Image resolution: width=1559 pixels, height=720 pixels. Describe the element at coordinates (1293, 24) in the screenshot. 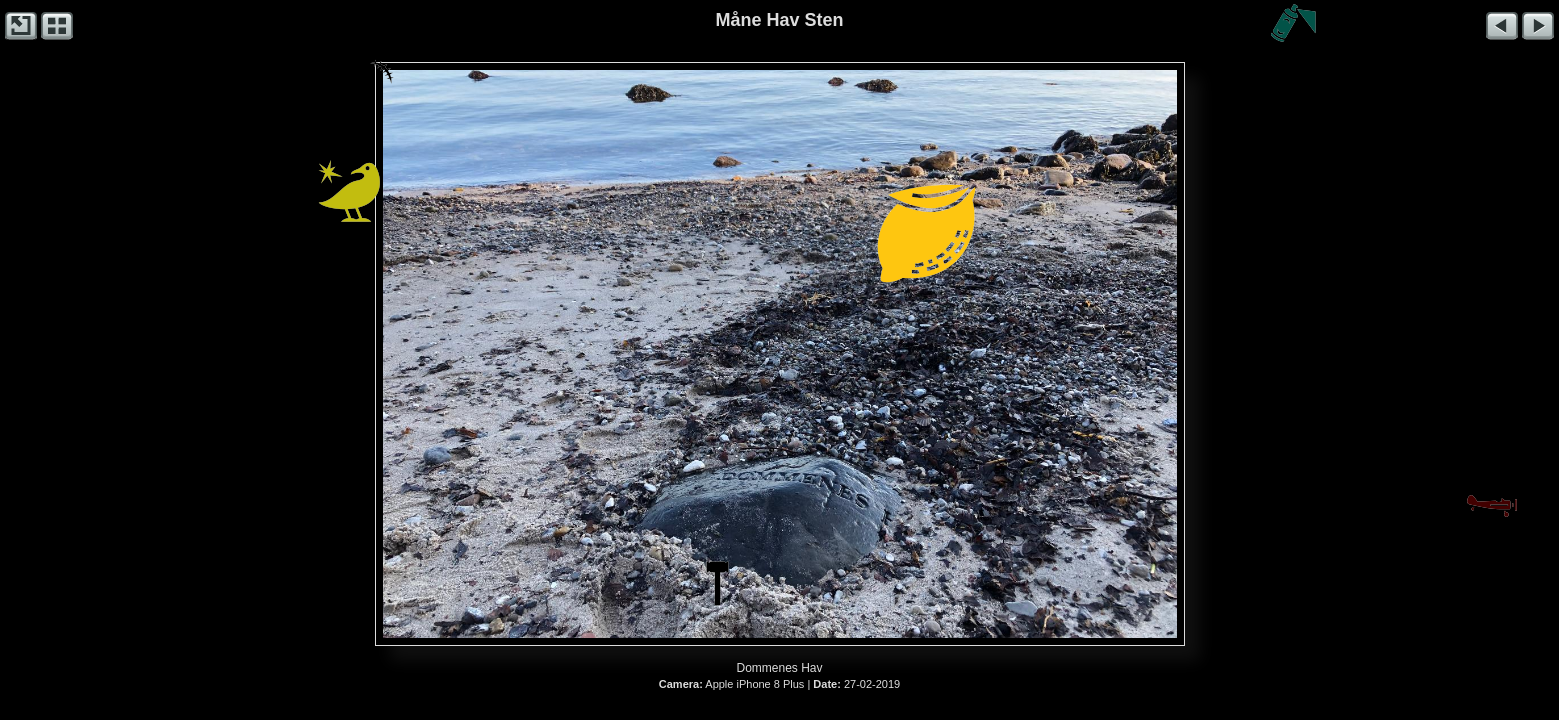

I see `apply spray paint or graffiti tool` at that location.